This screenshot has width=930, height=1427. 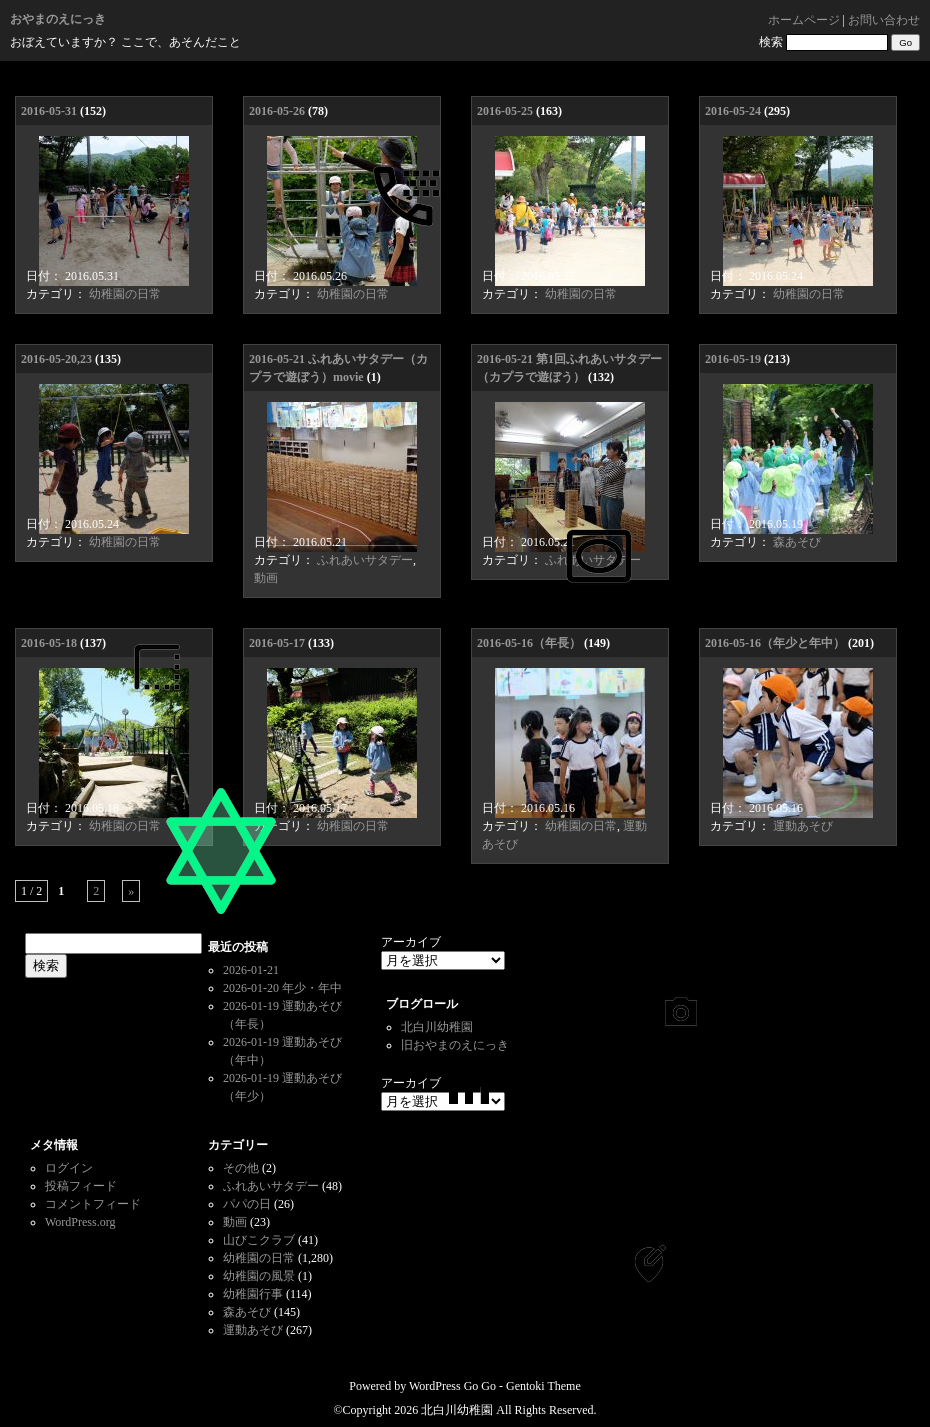 I want to click on indicates jewish or hebrew-related content, so click(x=221, y=851).